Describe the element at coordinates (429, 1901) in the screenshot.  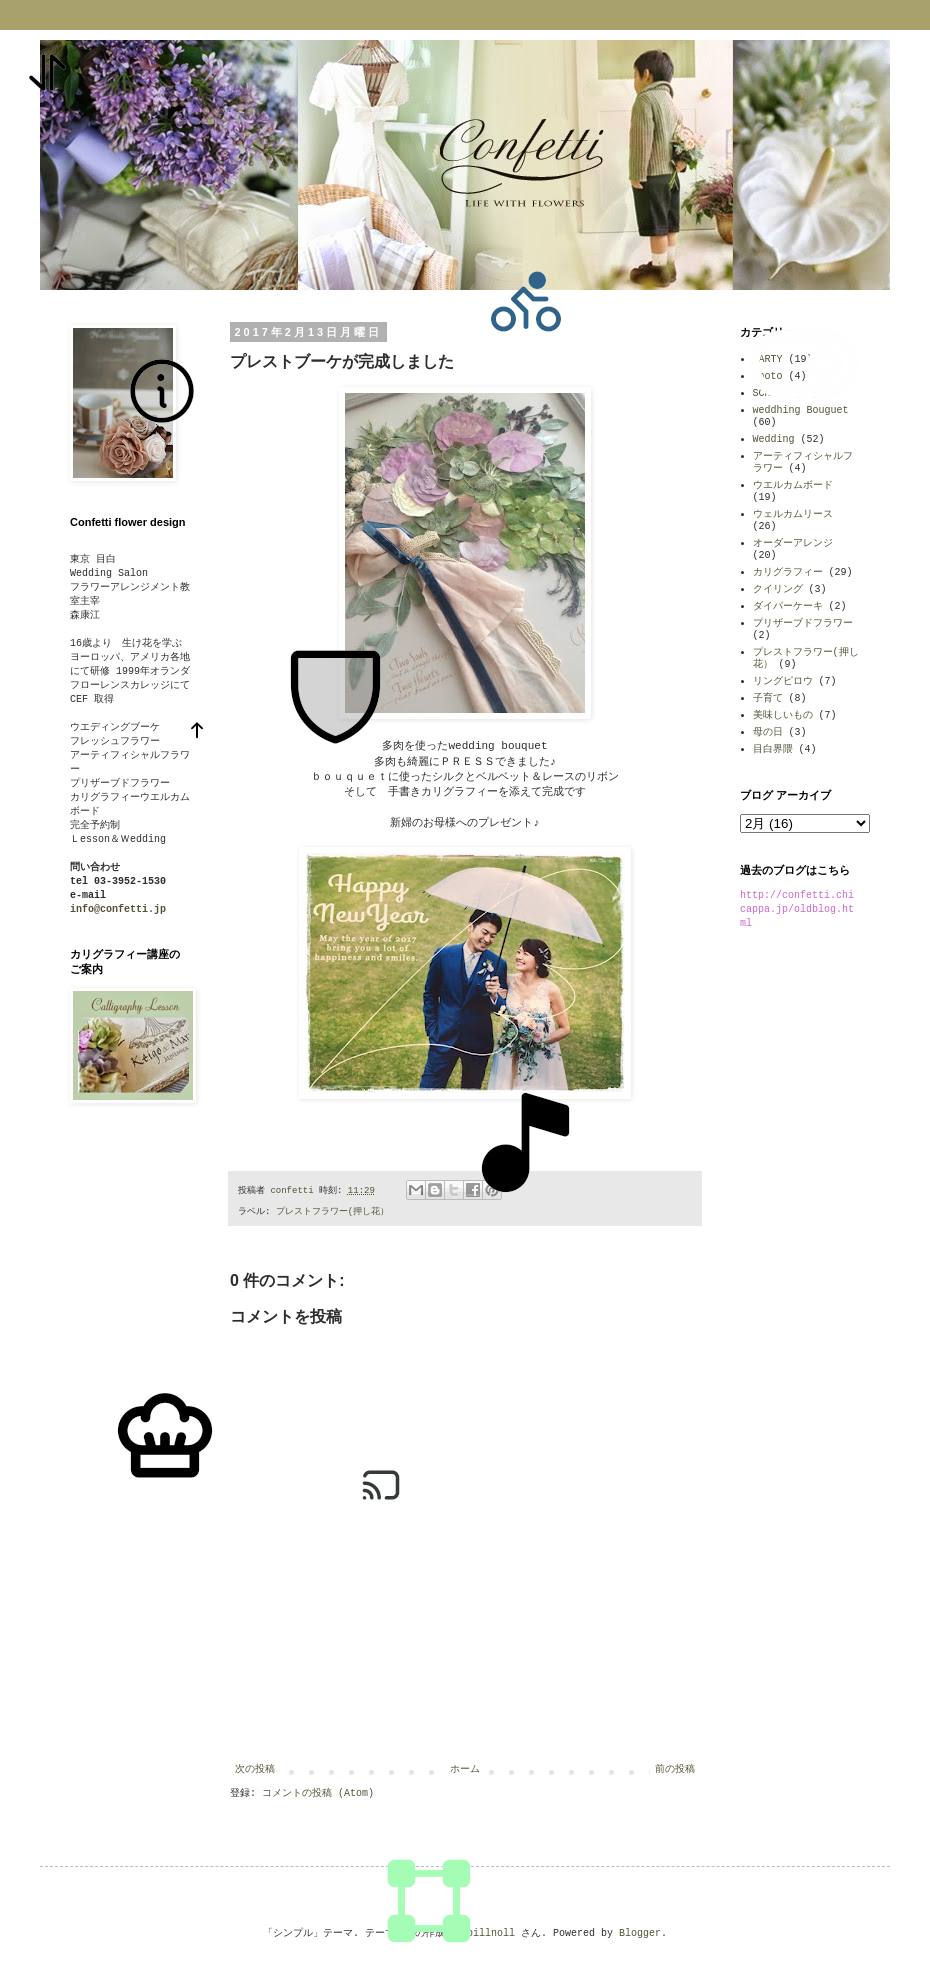
I see `select or resize an object` at that location.